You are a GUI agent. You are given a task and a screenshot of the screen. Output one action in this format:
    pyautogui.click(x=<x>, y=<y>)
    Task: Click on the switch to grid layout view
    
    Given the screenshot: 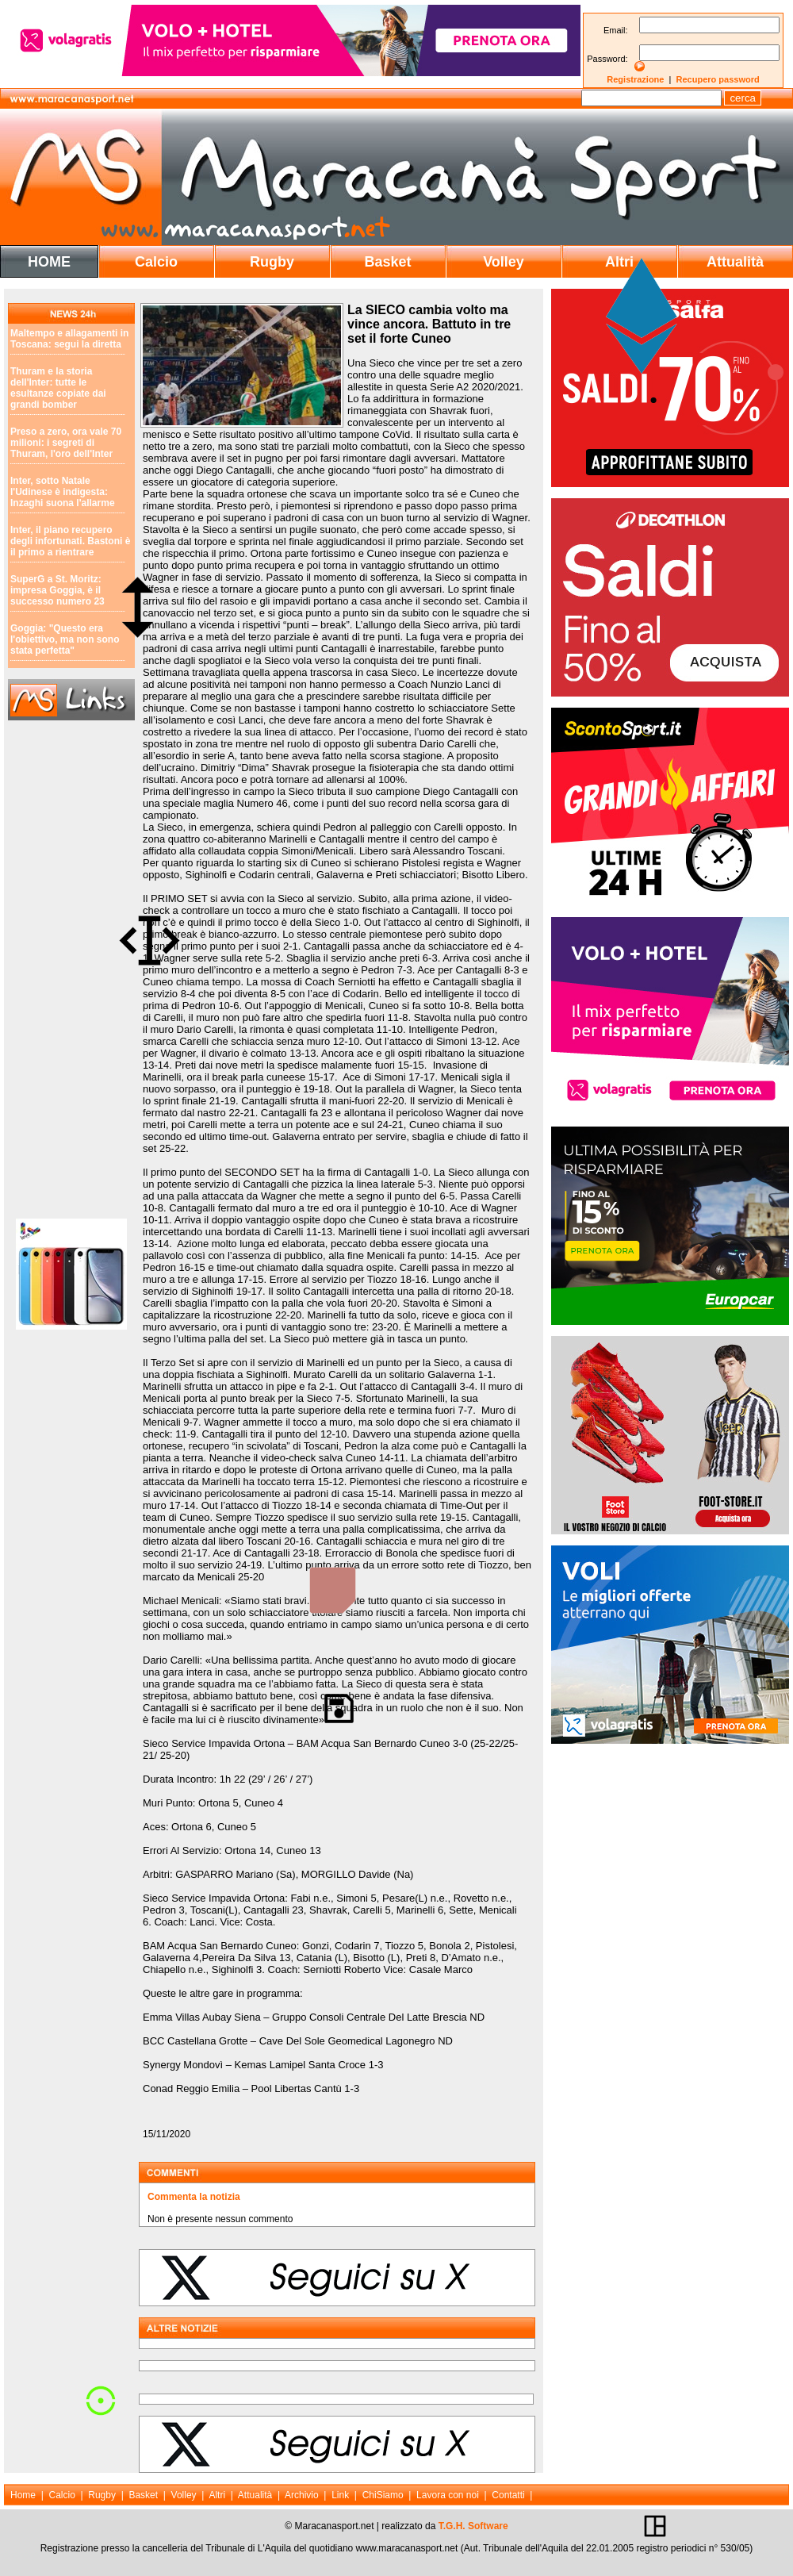 What is the action you would take?
    pyautogui.click(x=655, y=2526)
    